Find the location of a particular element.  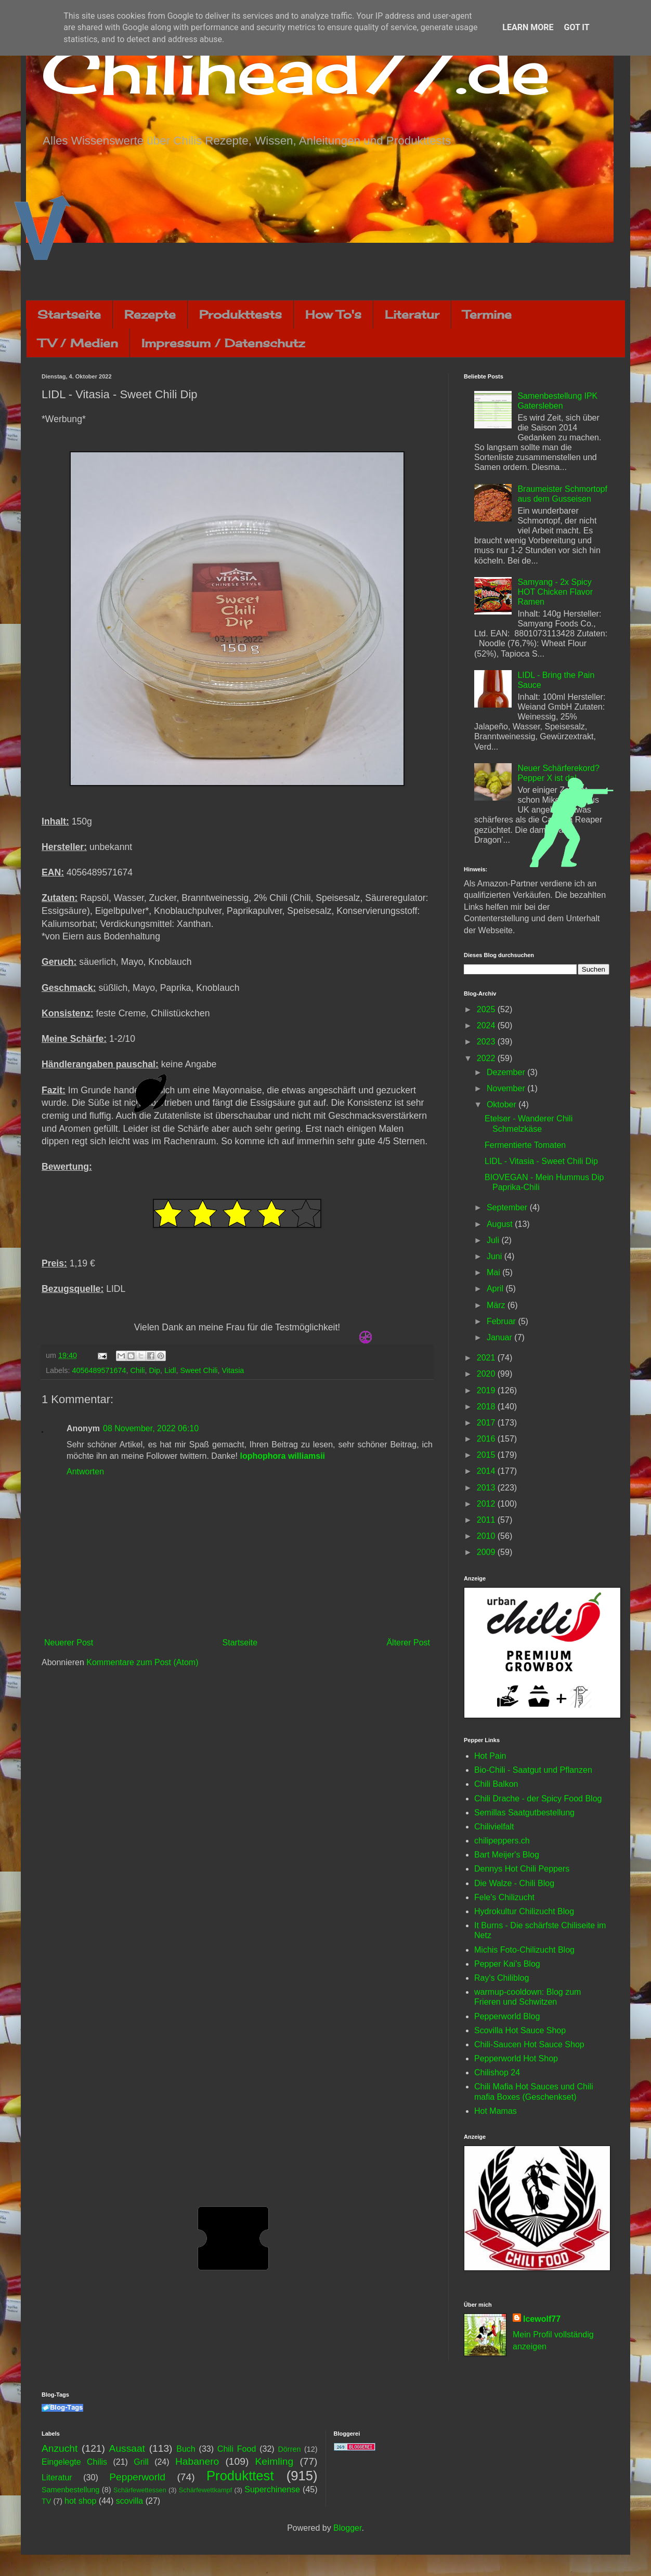

view your tickets or passes is located at coordinates (233, 2238).